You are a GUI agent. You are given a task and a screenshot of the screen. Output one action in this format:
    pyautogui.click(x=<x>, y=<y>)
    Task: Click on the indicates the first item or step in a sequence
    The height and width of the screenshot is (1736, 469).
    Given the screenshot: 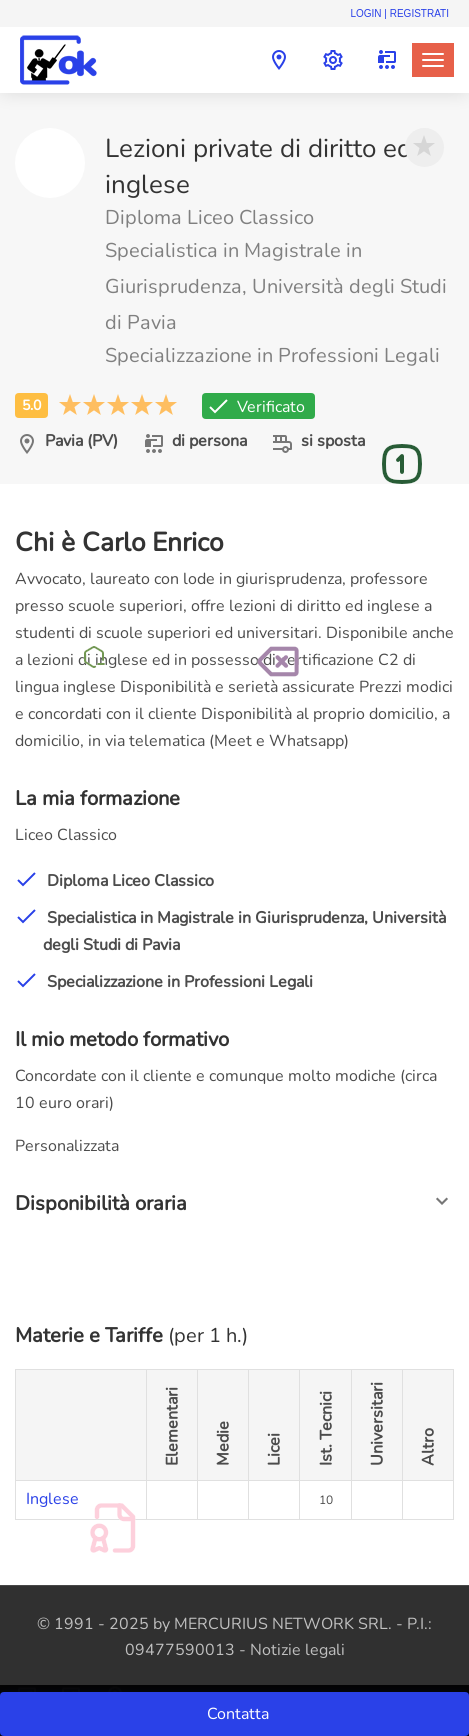 What is the action you would take?
    pyautogui.click(x=402, y=464)
    